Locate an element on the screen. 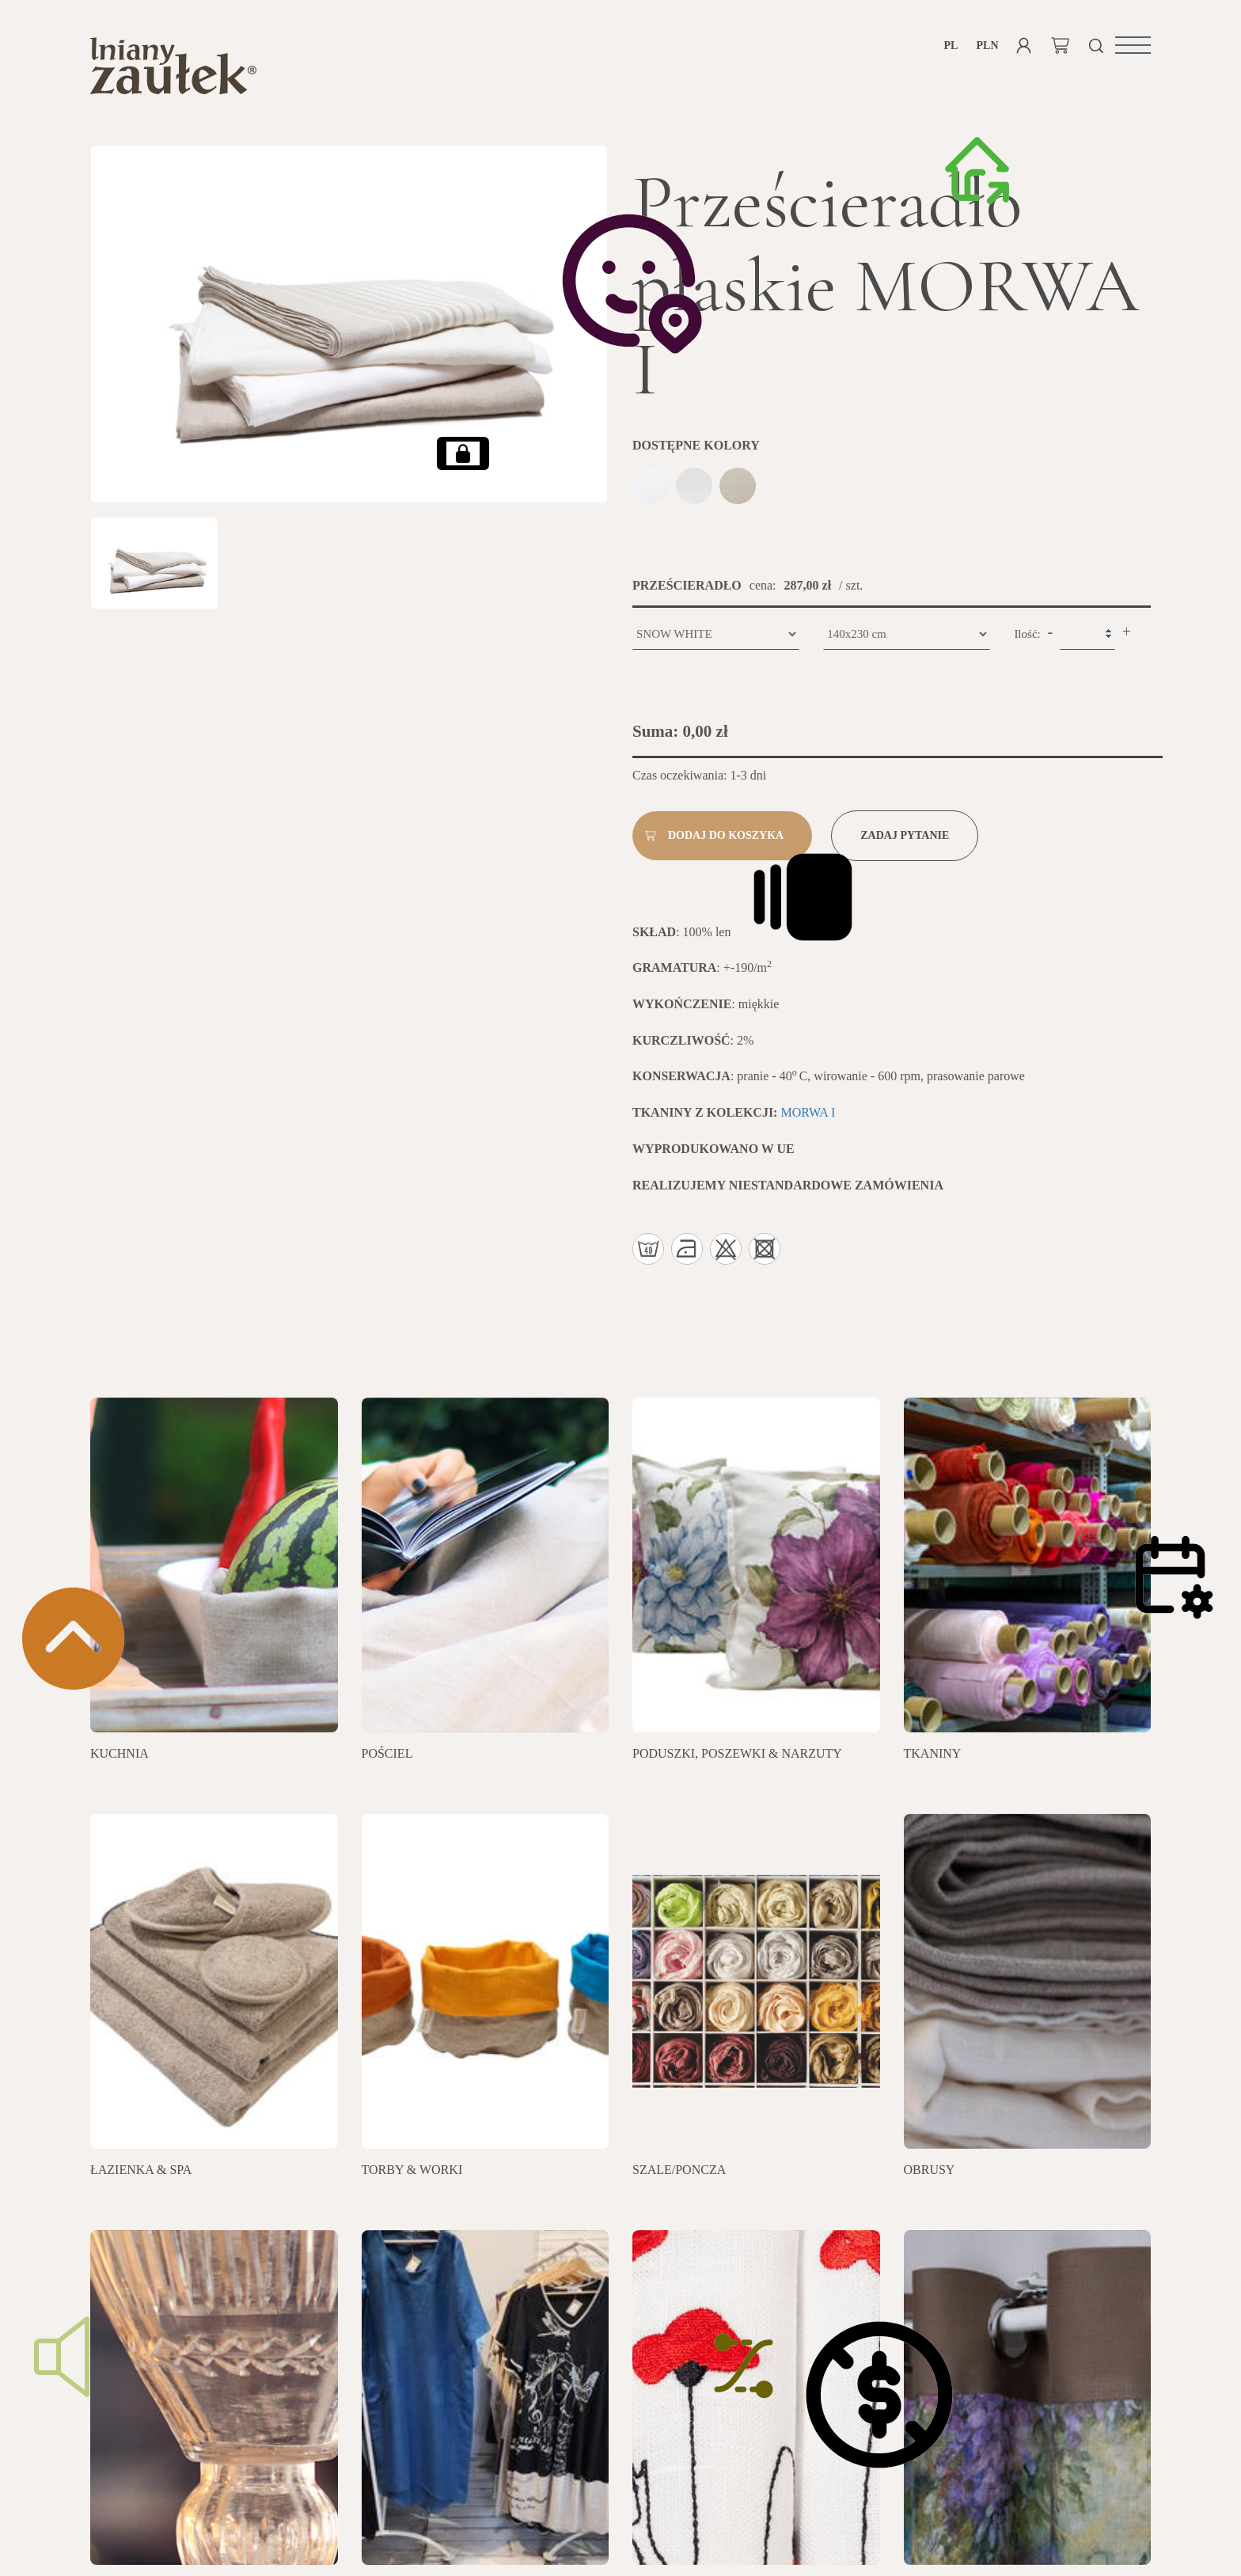 Image resolution: width=1241 pixels, height=2576 pixels. share a home or property listing is located at coordinates (977, 169).